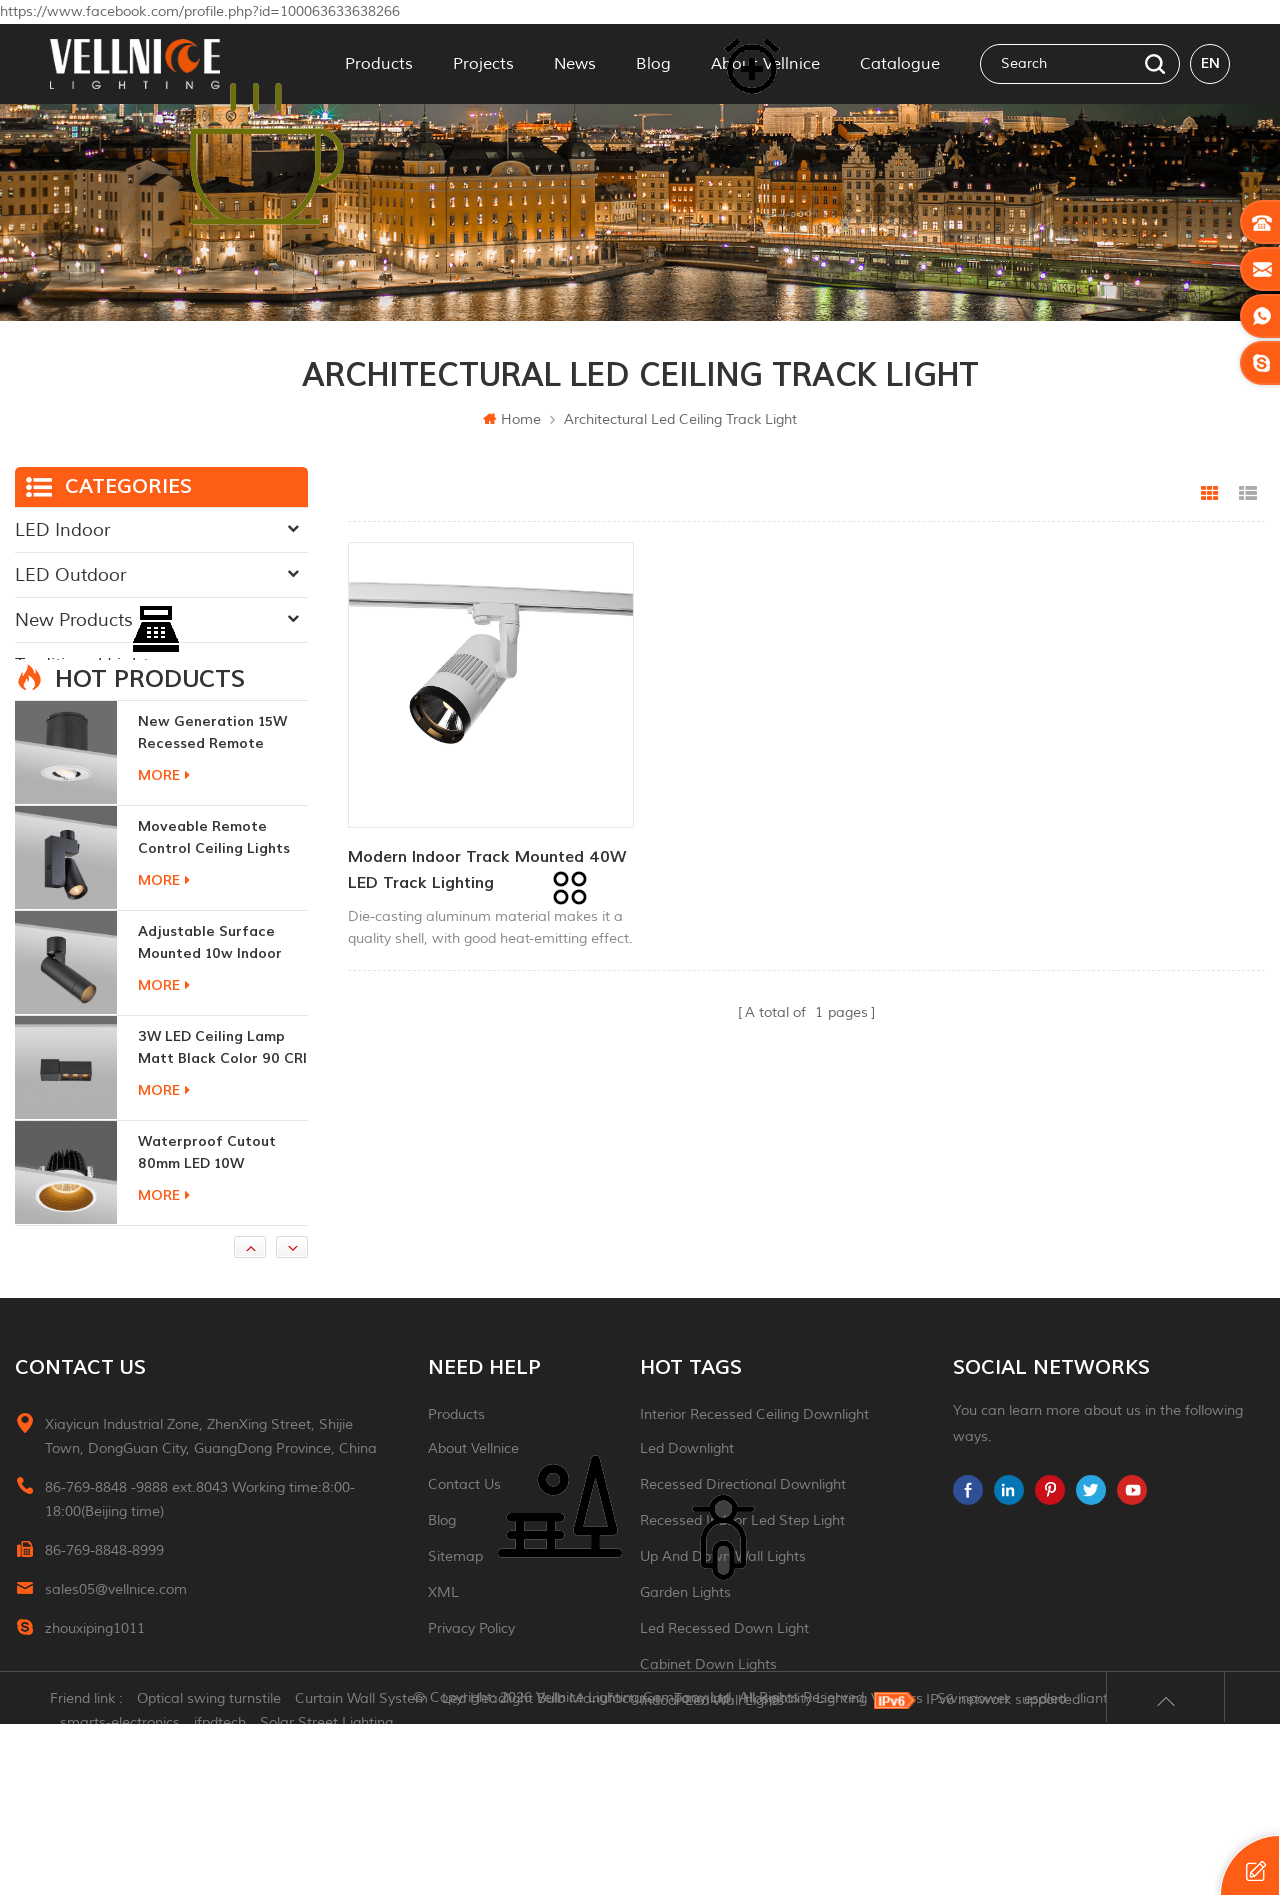 Image resolution: width=1280 pixels, height=1895 pixels. What do you see at coordinates (261, 159) in the screenshot?
I see `find nearby coffee shops or cafes` at bounding box center [261, 159].